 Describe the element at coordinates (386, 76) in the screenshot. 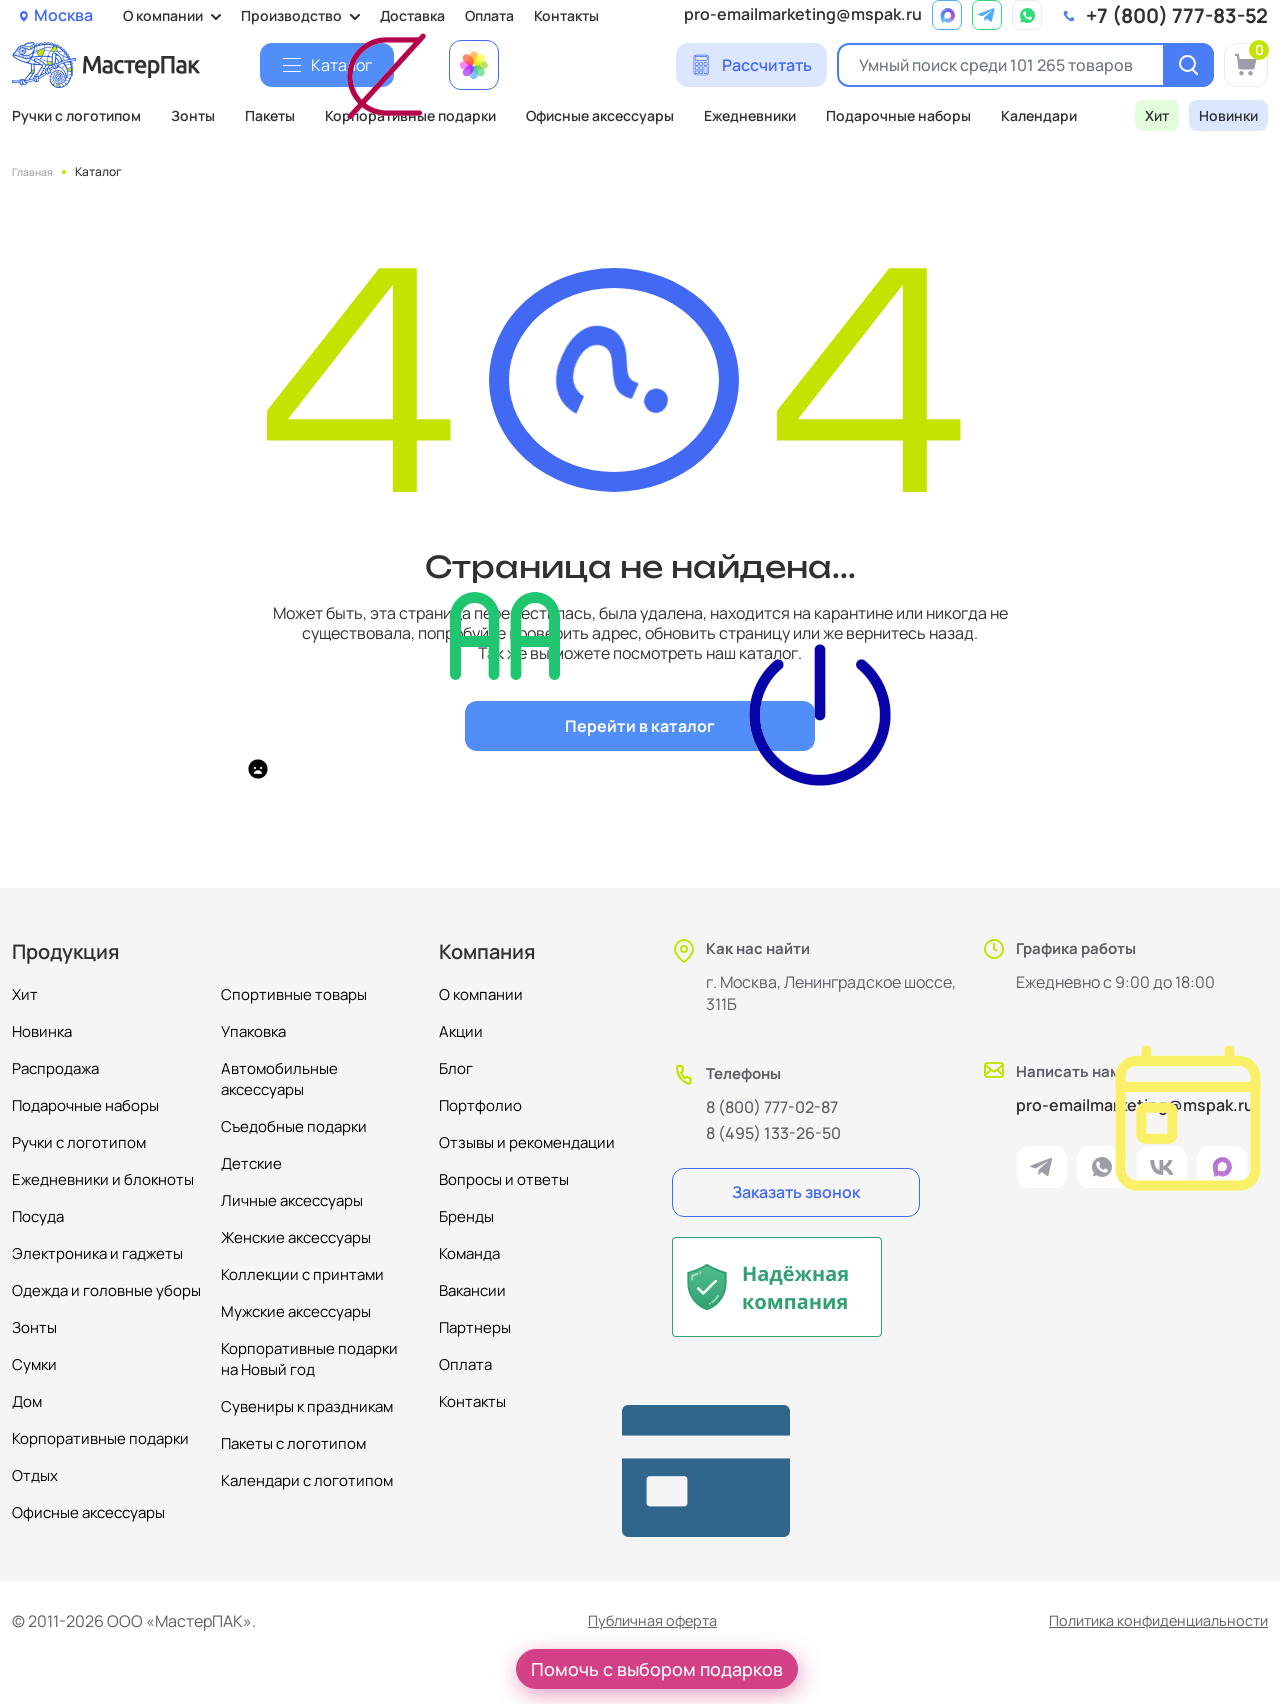

I see `indicates a set is not a subset of another in mathematical notation` at that location.